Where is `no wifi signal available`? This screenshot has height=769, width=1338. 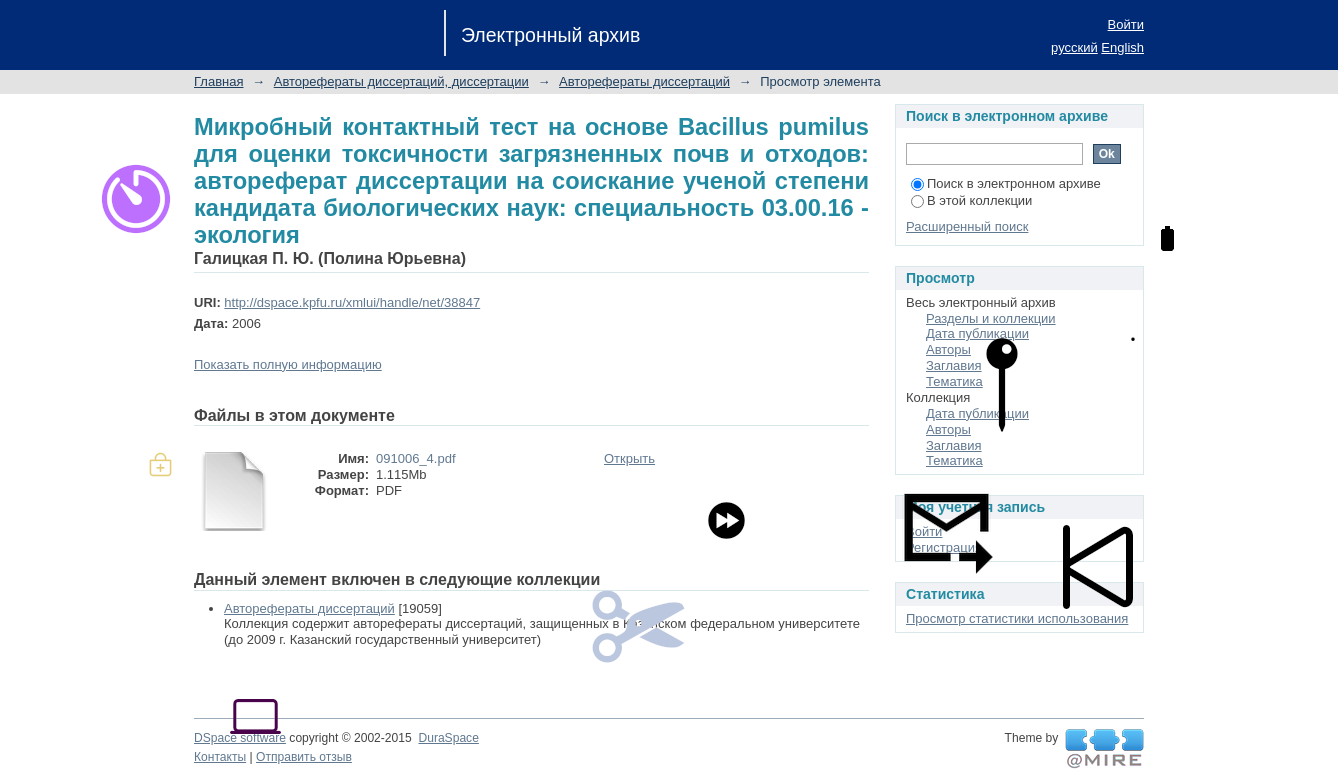
no wifi signal available is located at coordinates (1133, 322).